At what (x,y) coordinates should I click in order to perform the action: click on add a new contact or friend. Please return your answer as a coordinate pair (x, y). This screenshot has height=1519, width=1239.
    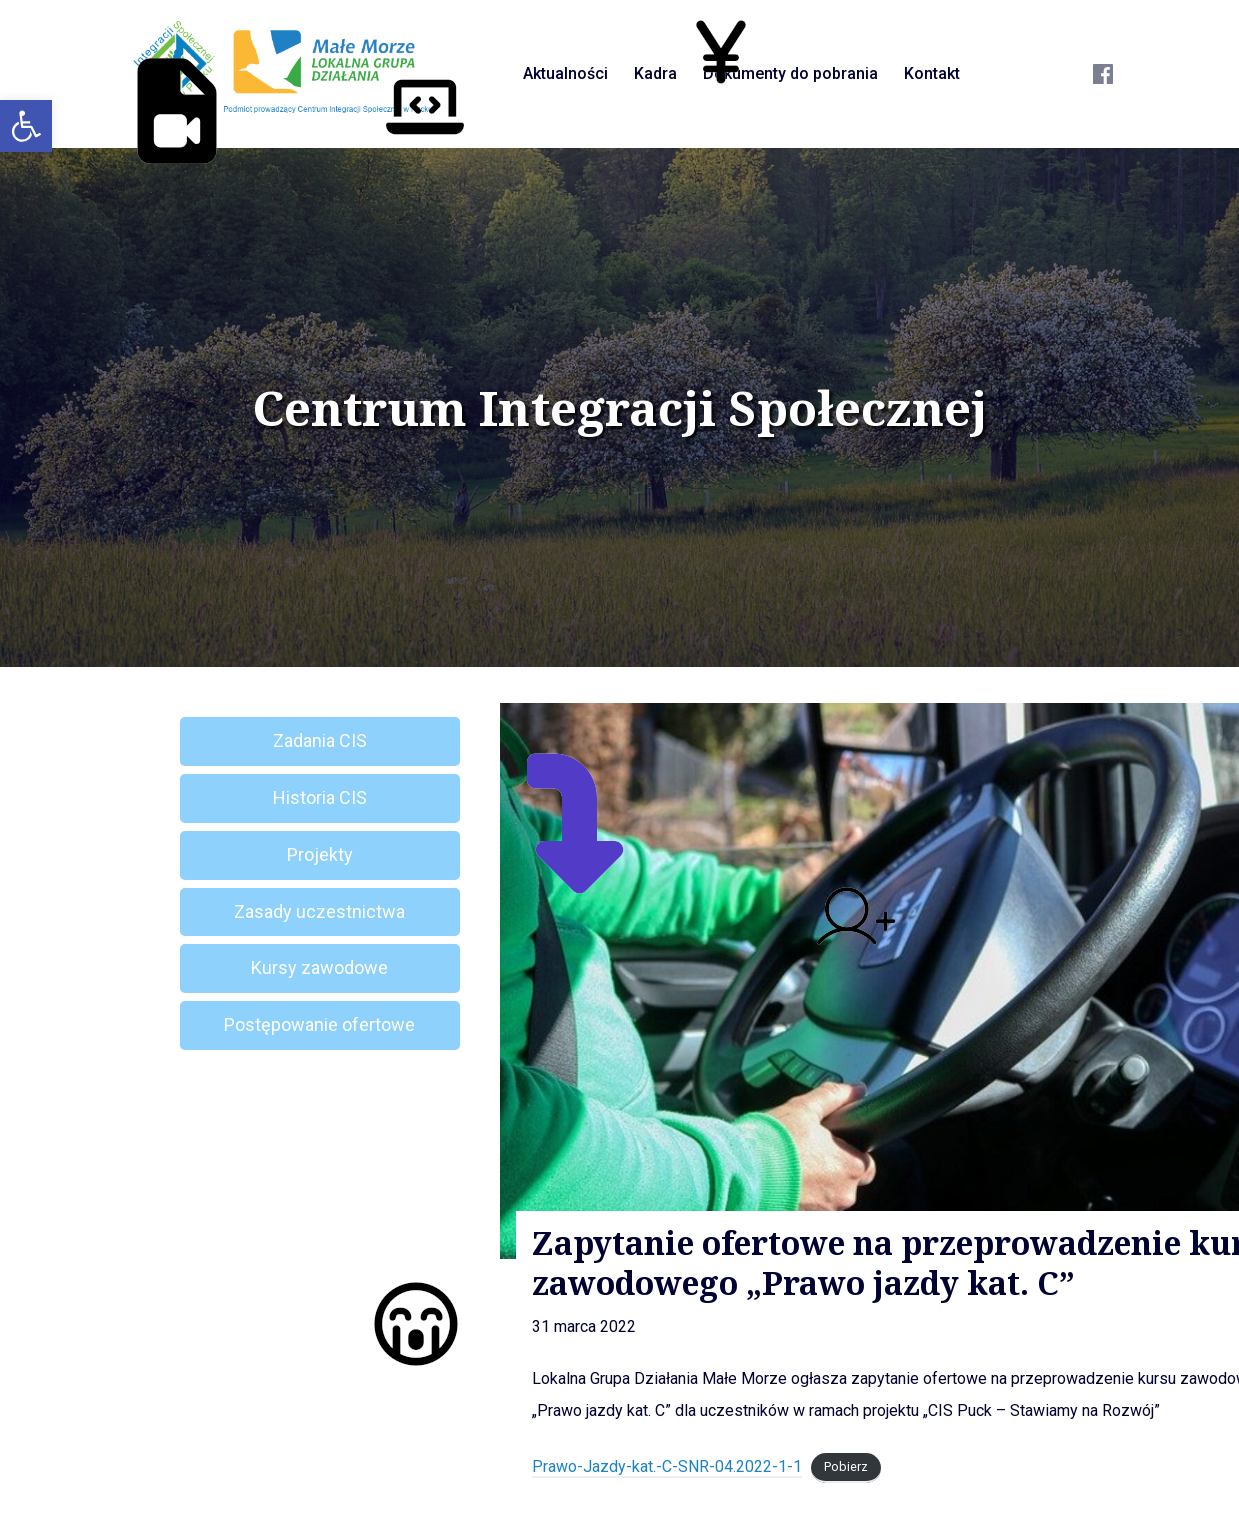
    Looking at the image, I should click on (853, 918).